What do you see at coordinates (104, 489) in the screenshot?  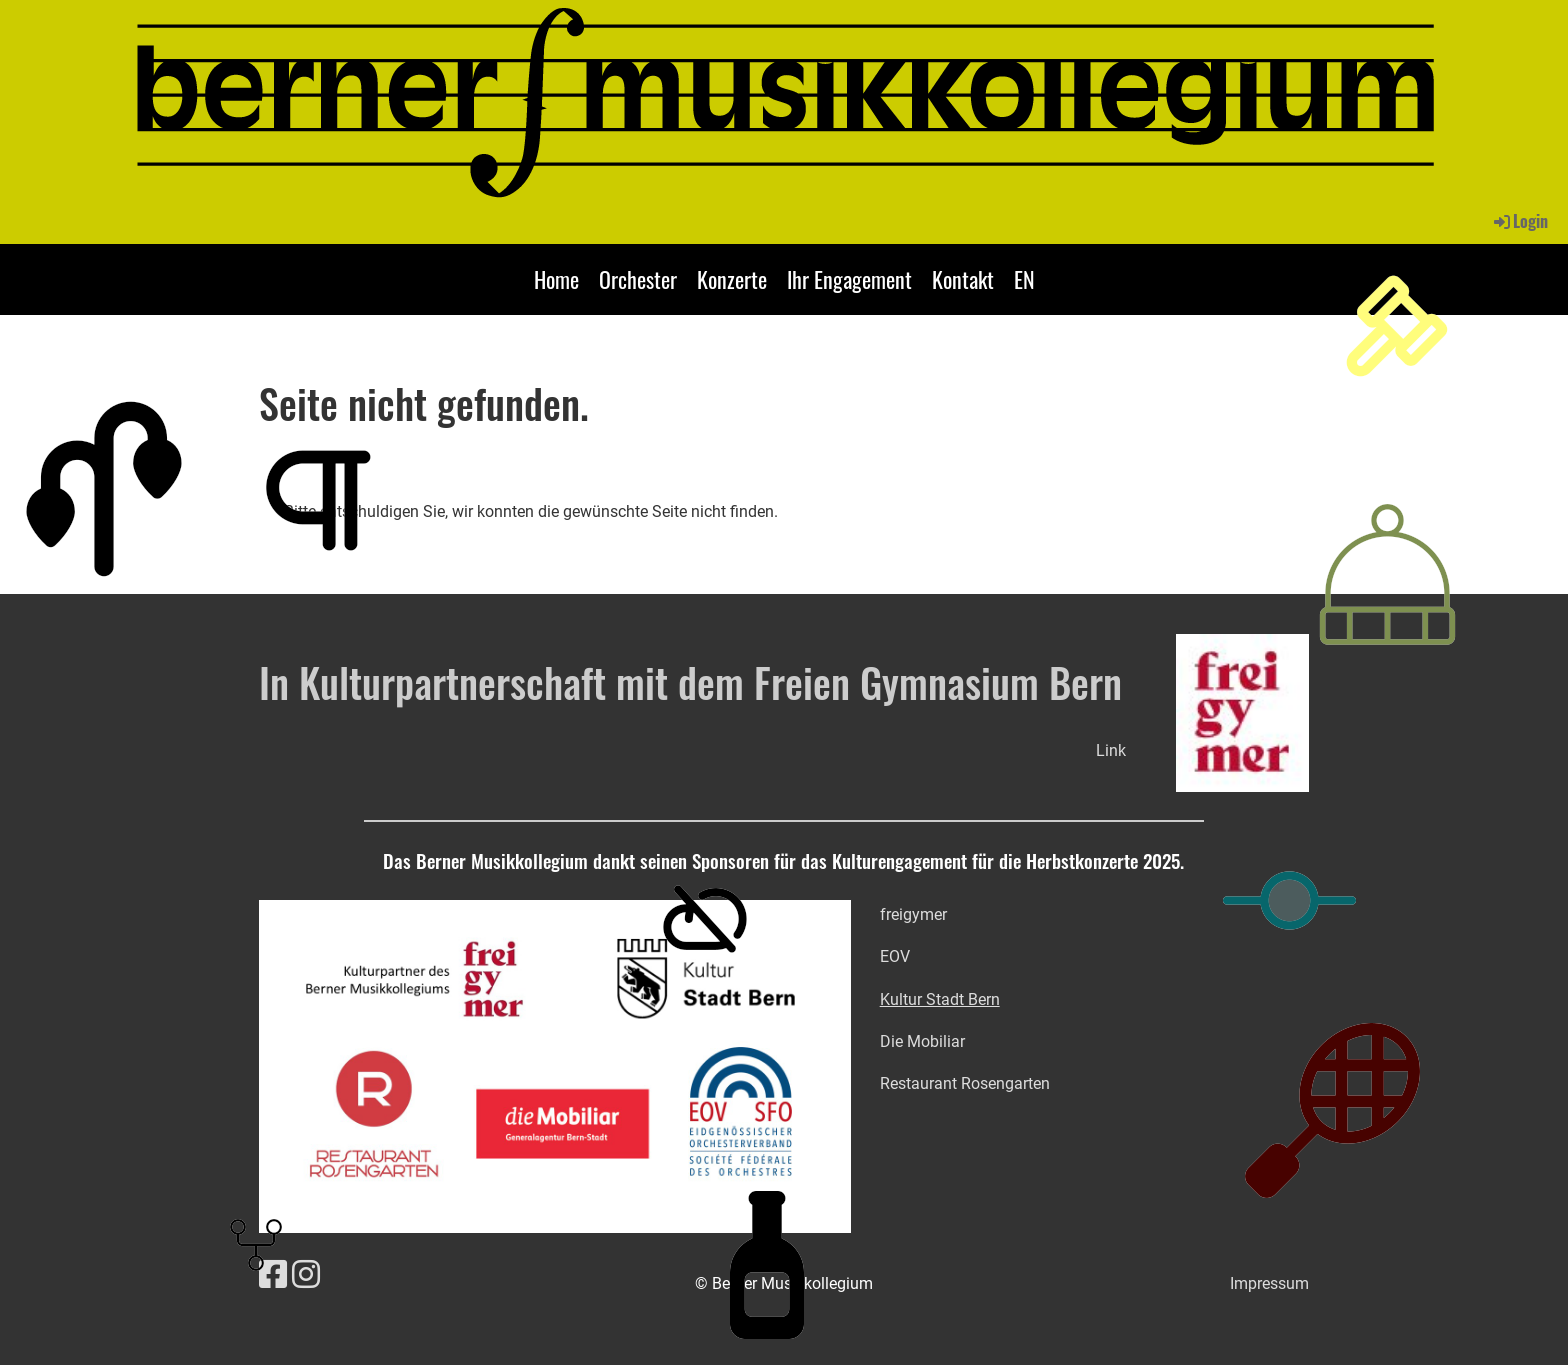 I see `indicates a plant needs watering` at bounding box center [104, 489].